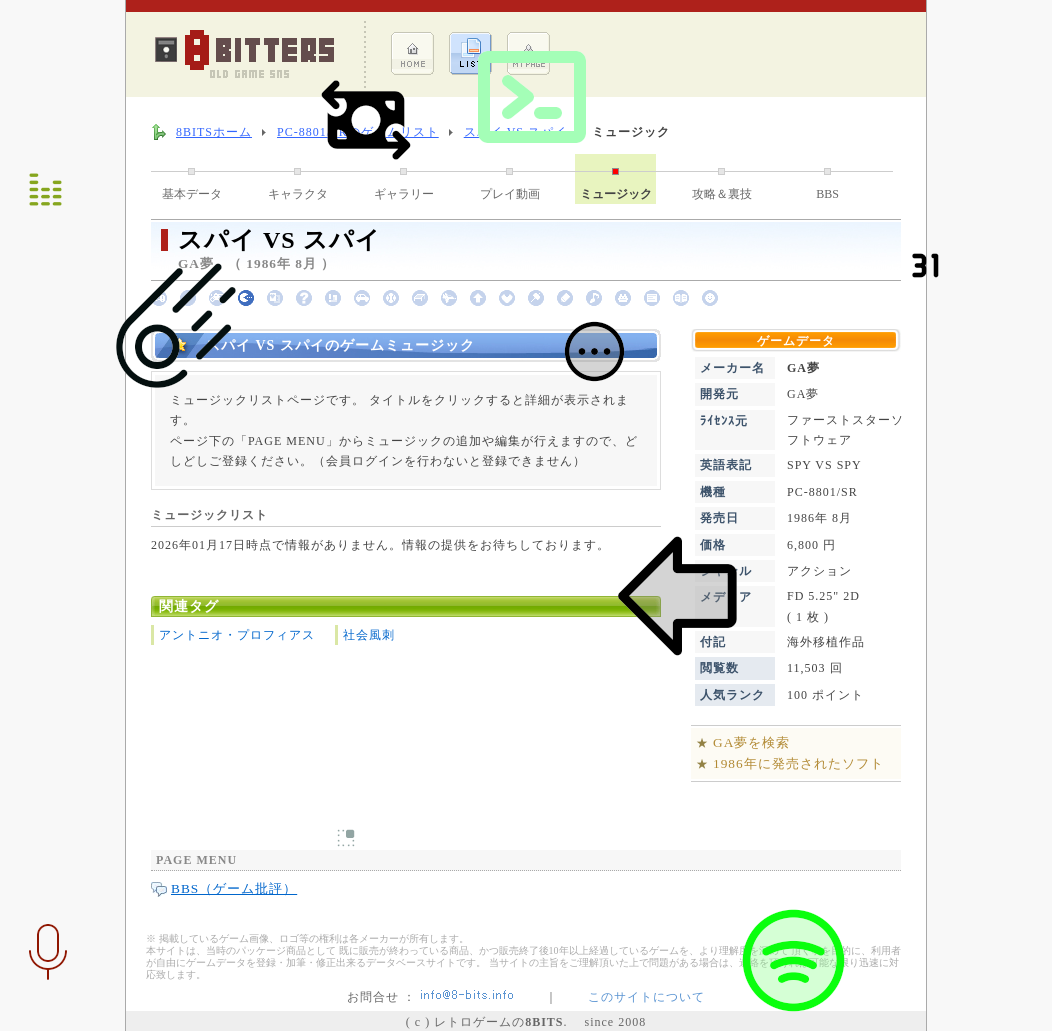 The height and width of the screenshot is (1031, 1052). What do you see at coordinates (48, 951) in the screenshot?
I see `tap to use voice input` at bounding box center [48, 951].